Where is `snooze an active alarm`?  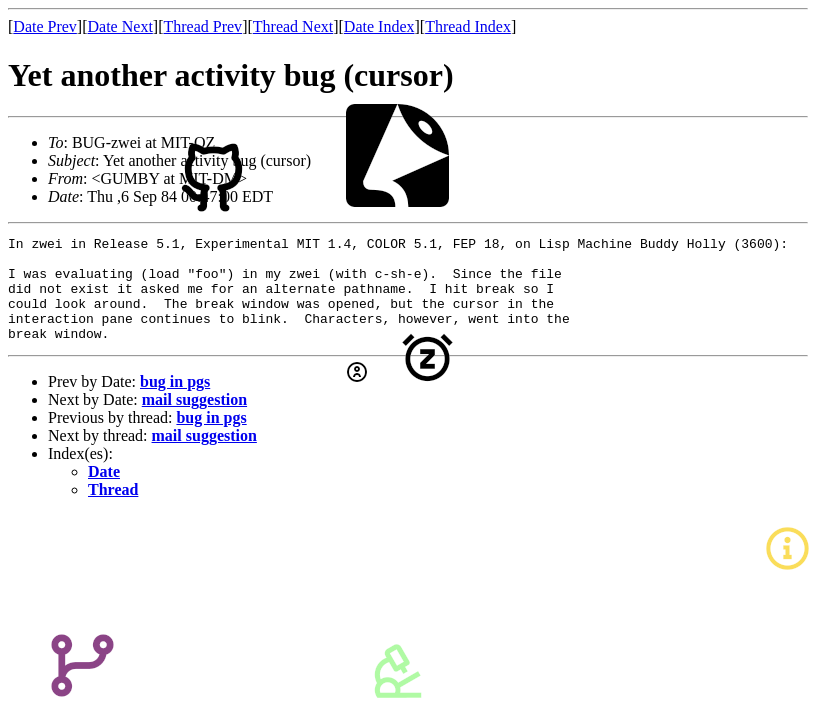 snooze an active alarm is located at coordinates (427, 356).